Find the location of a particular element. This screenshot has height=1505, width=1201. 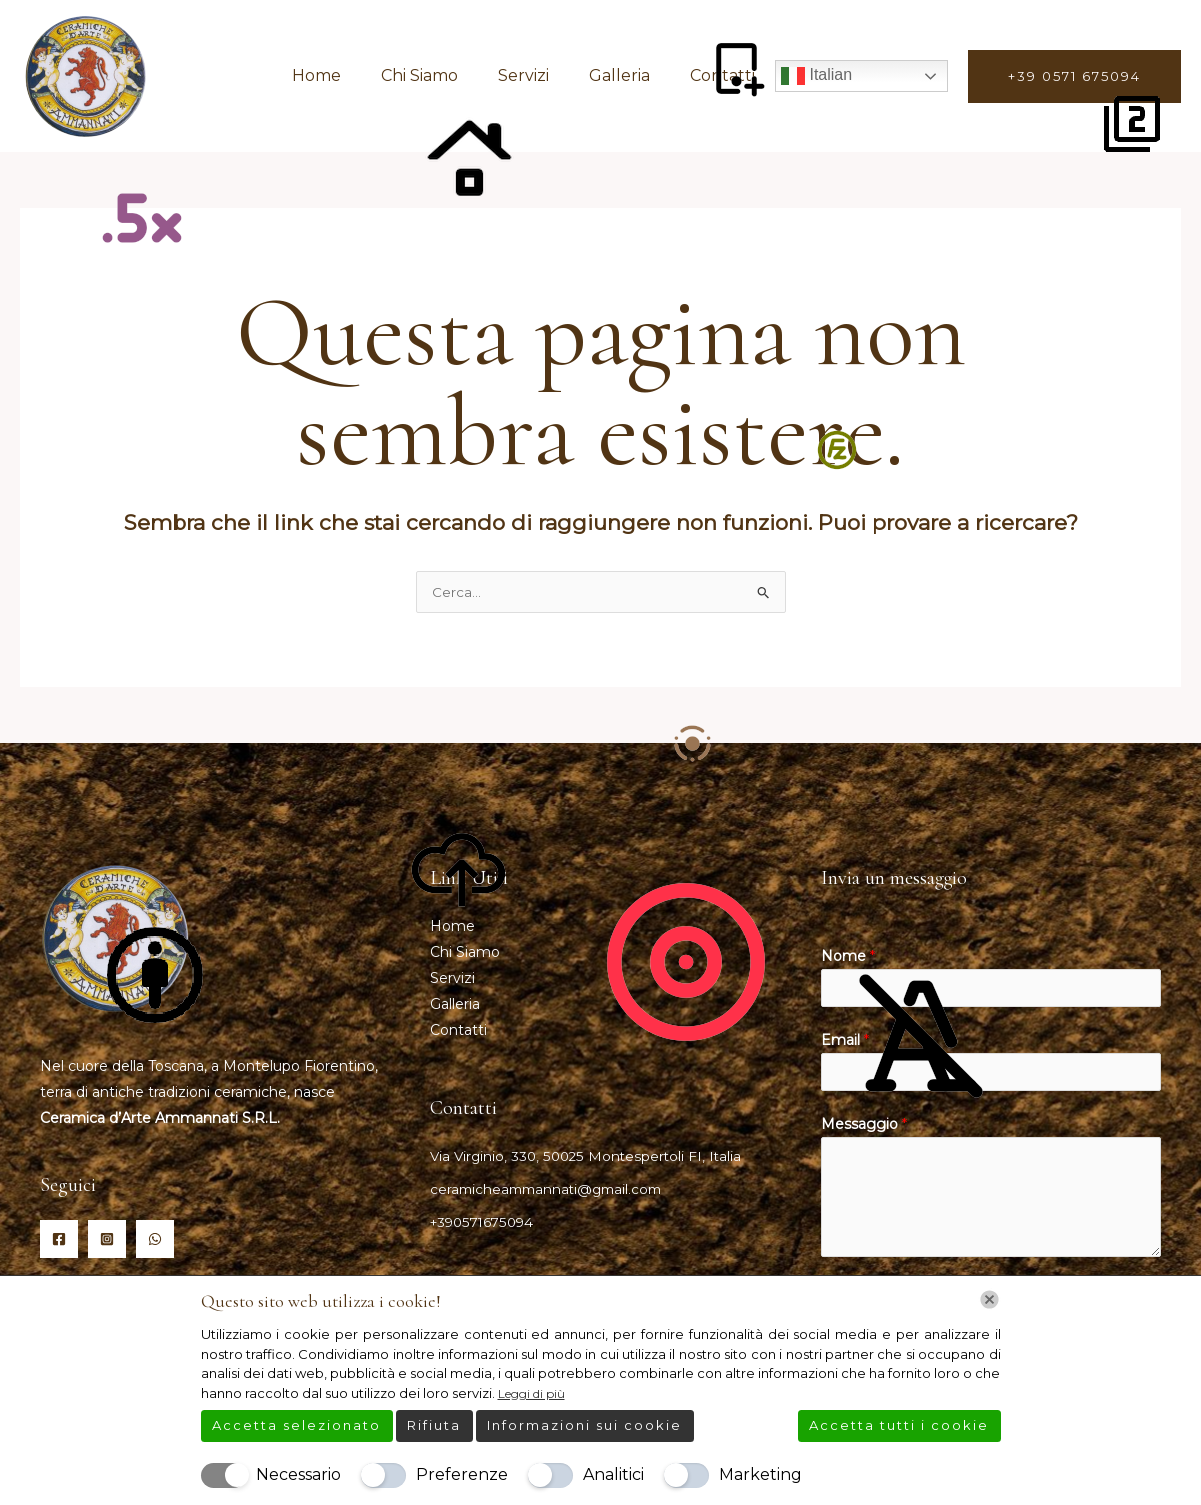

indicates second item in a layered stack or sequence is located at coordinates (1132, 124).